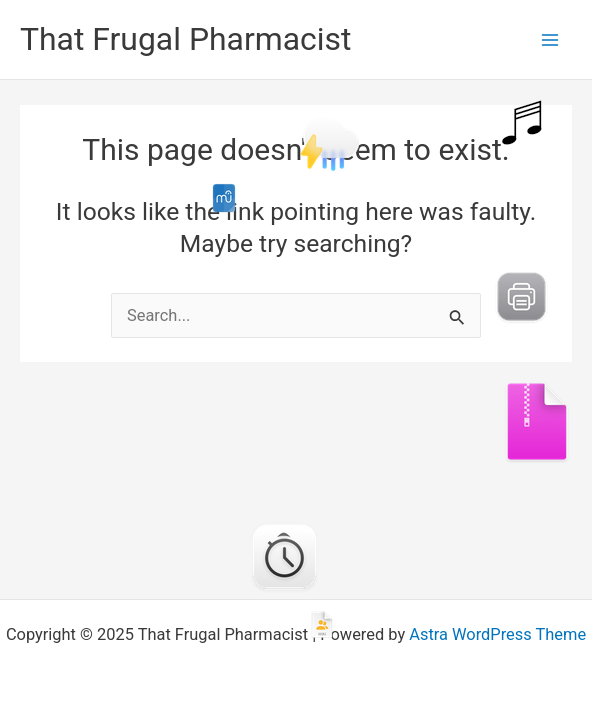 This screenshot has height=720, width=592. What do you see at coordinates (284, 556) in the screenshot?
I see `open pomidor timer app` at bounding box center [284, 556].